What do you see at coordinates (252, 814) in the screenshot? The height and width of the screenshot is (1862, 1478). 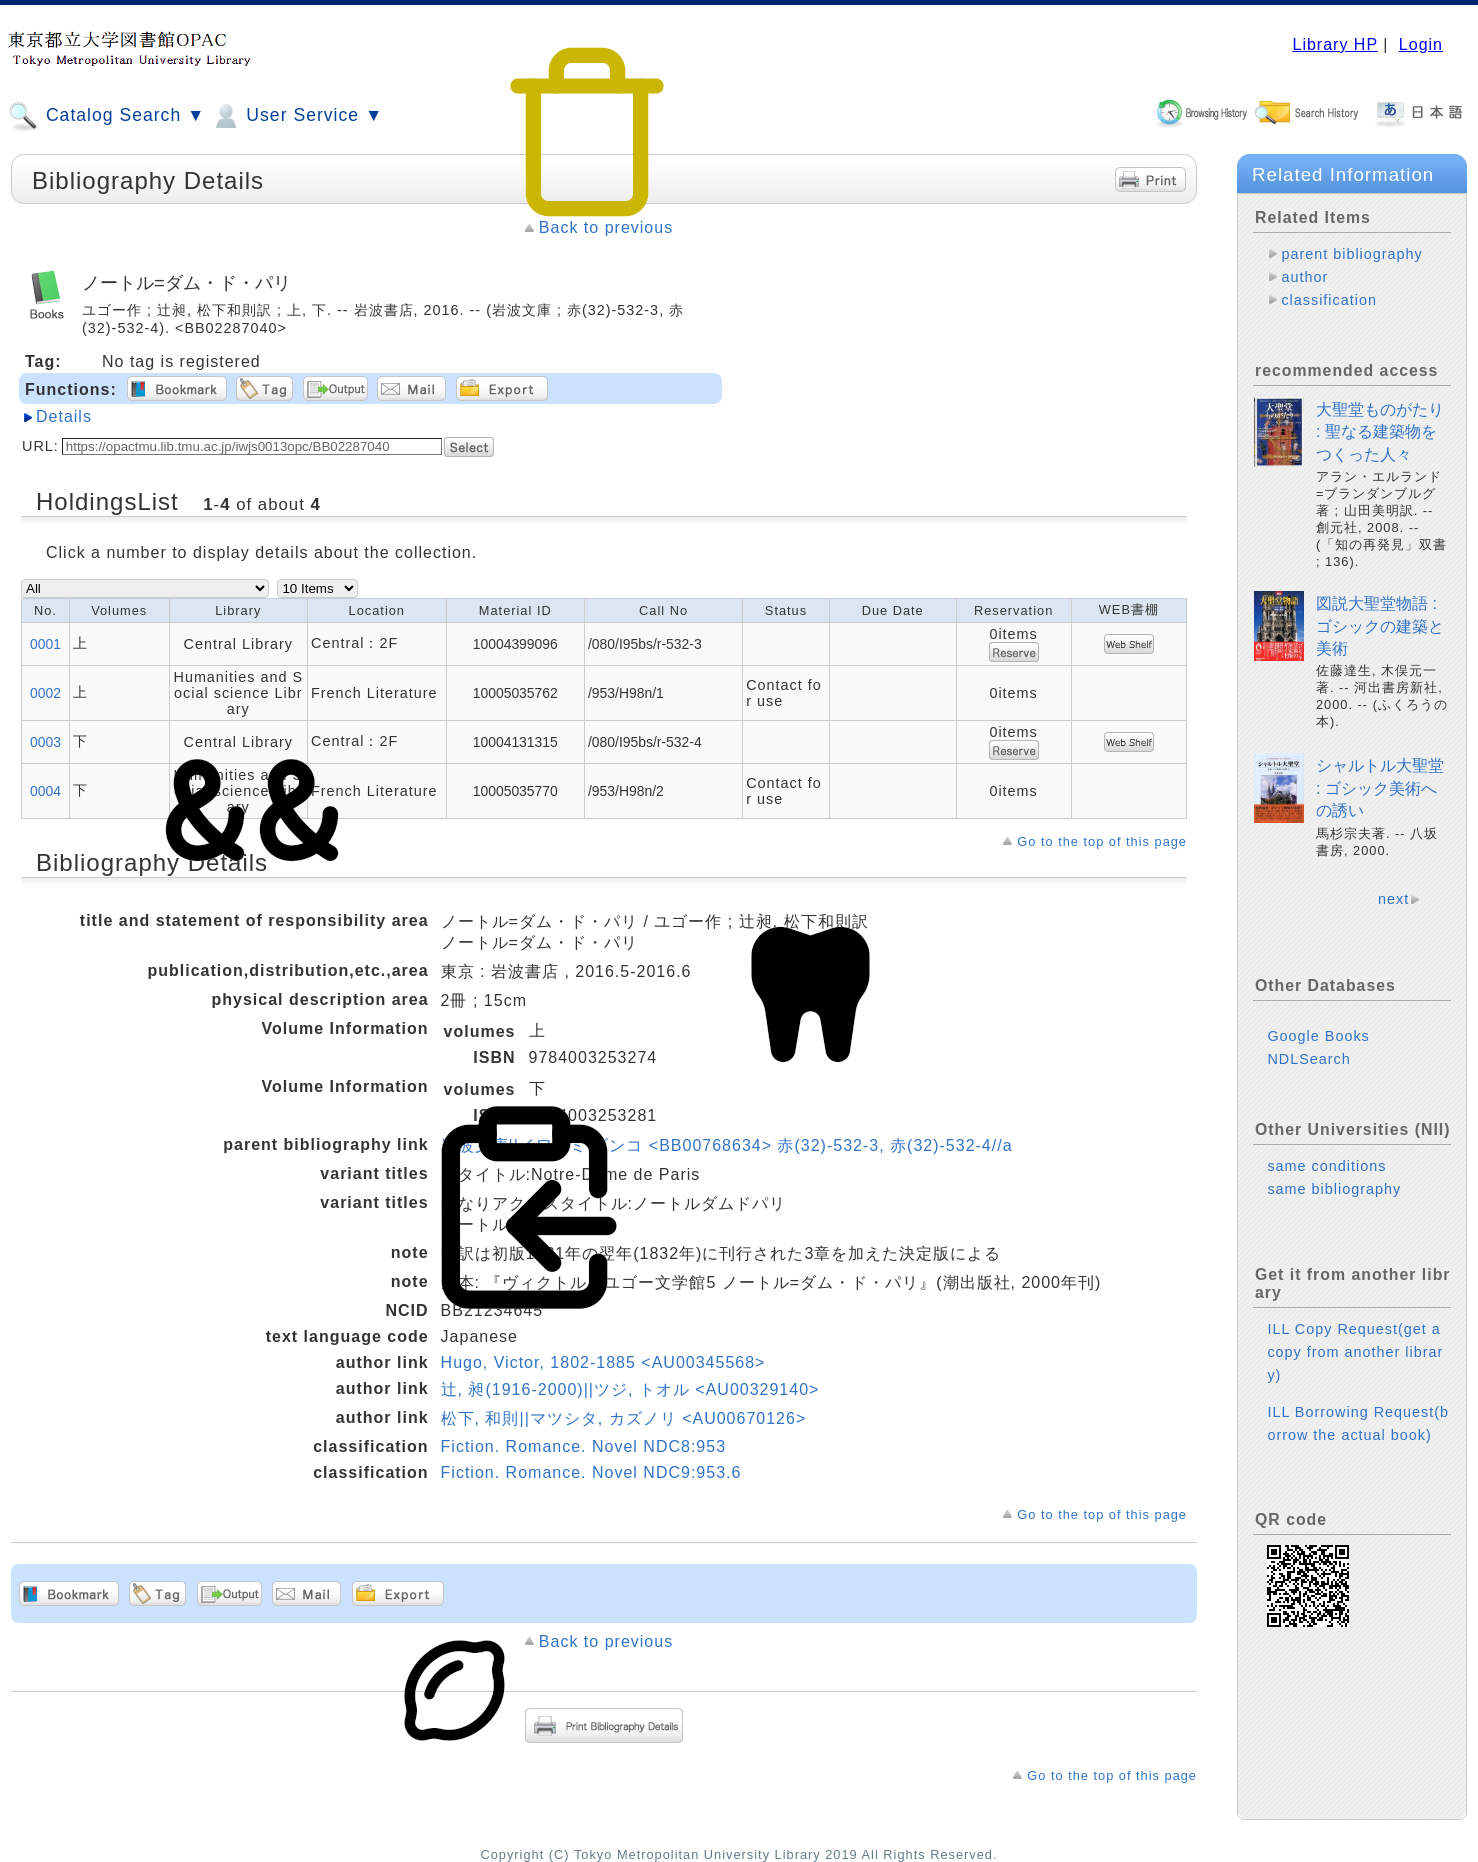 I see `insert special characters or symbols` at bounding box center [252, 814].